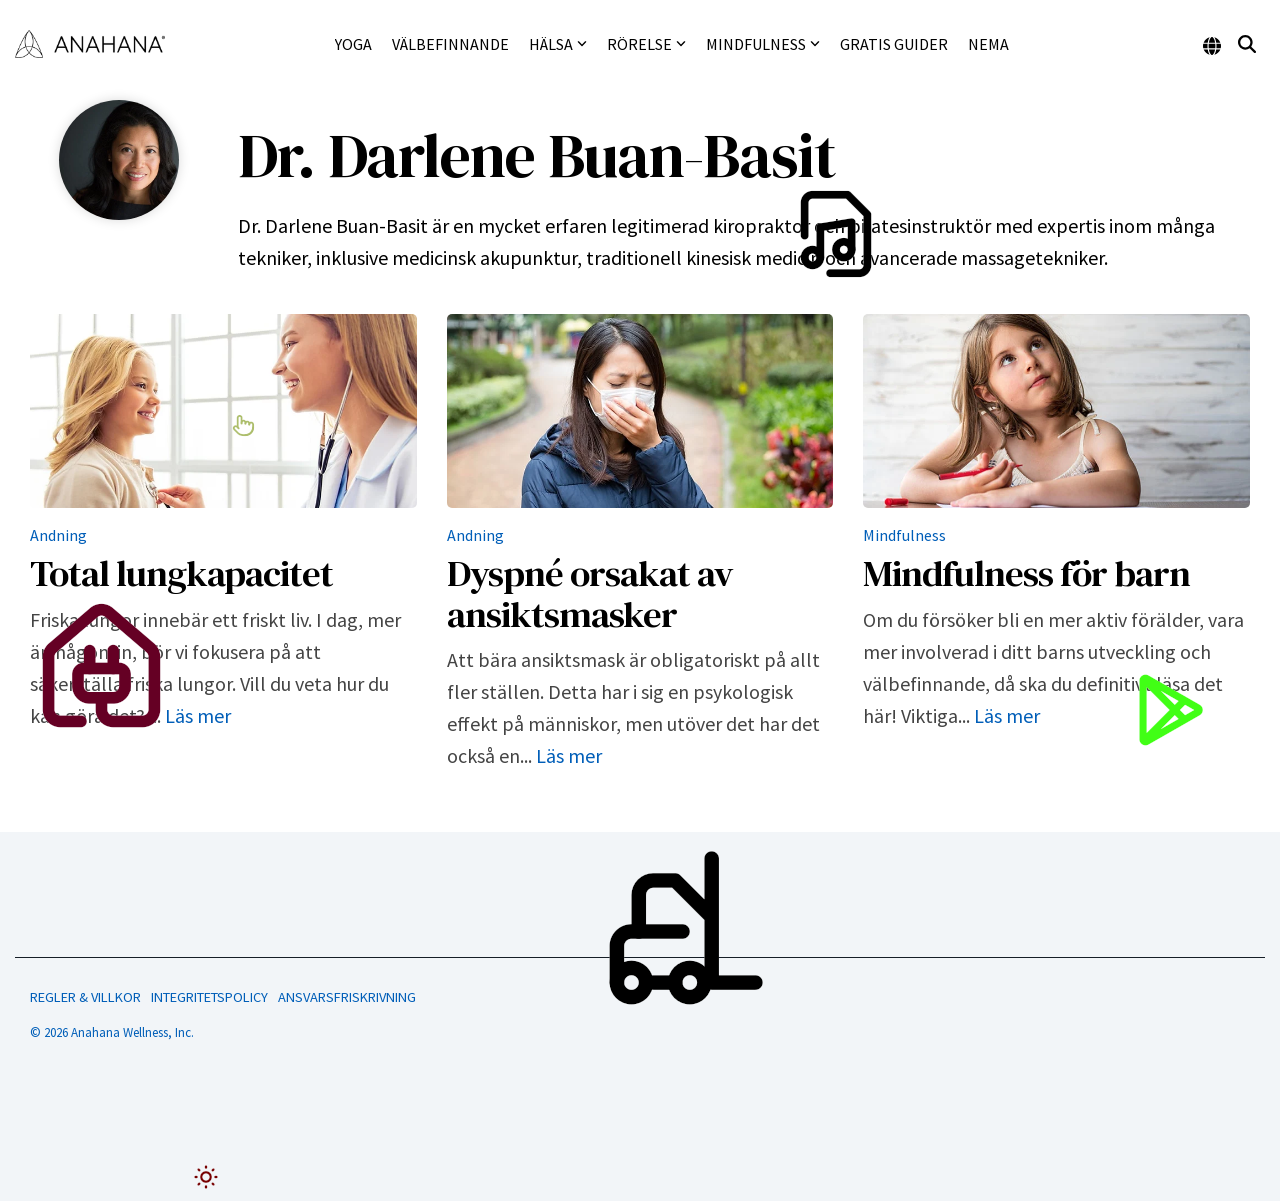 The width and height of the screenshot is (1280, 1202). What do you see at coordinates (206, 1177) in the screenshot?
I see `switch to light mode` at bounding box center [206, 1177].